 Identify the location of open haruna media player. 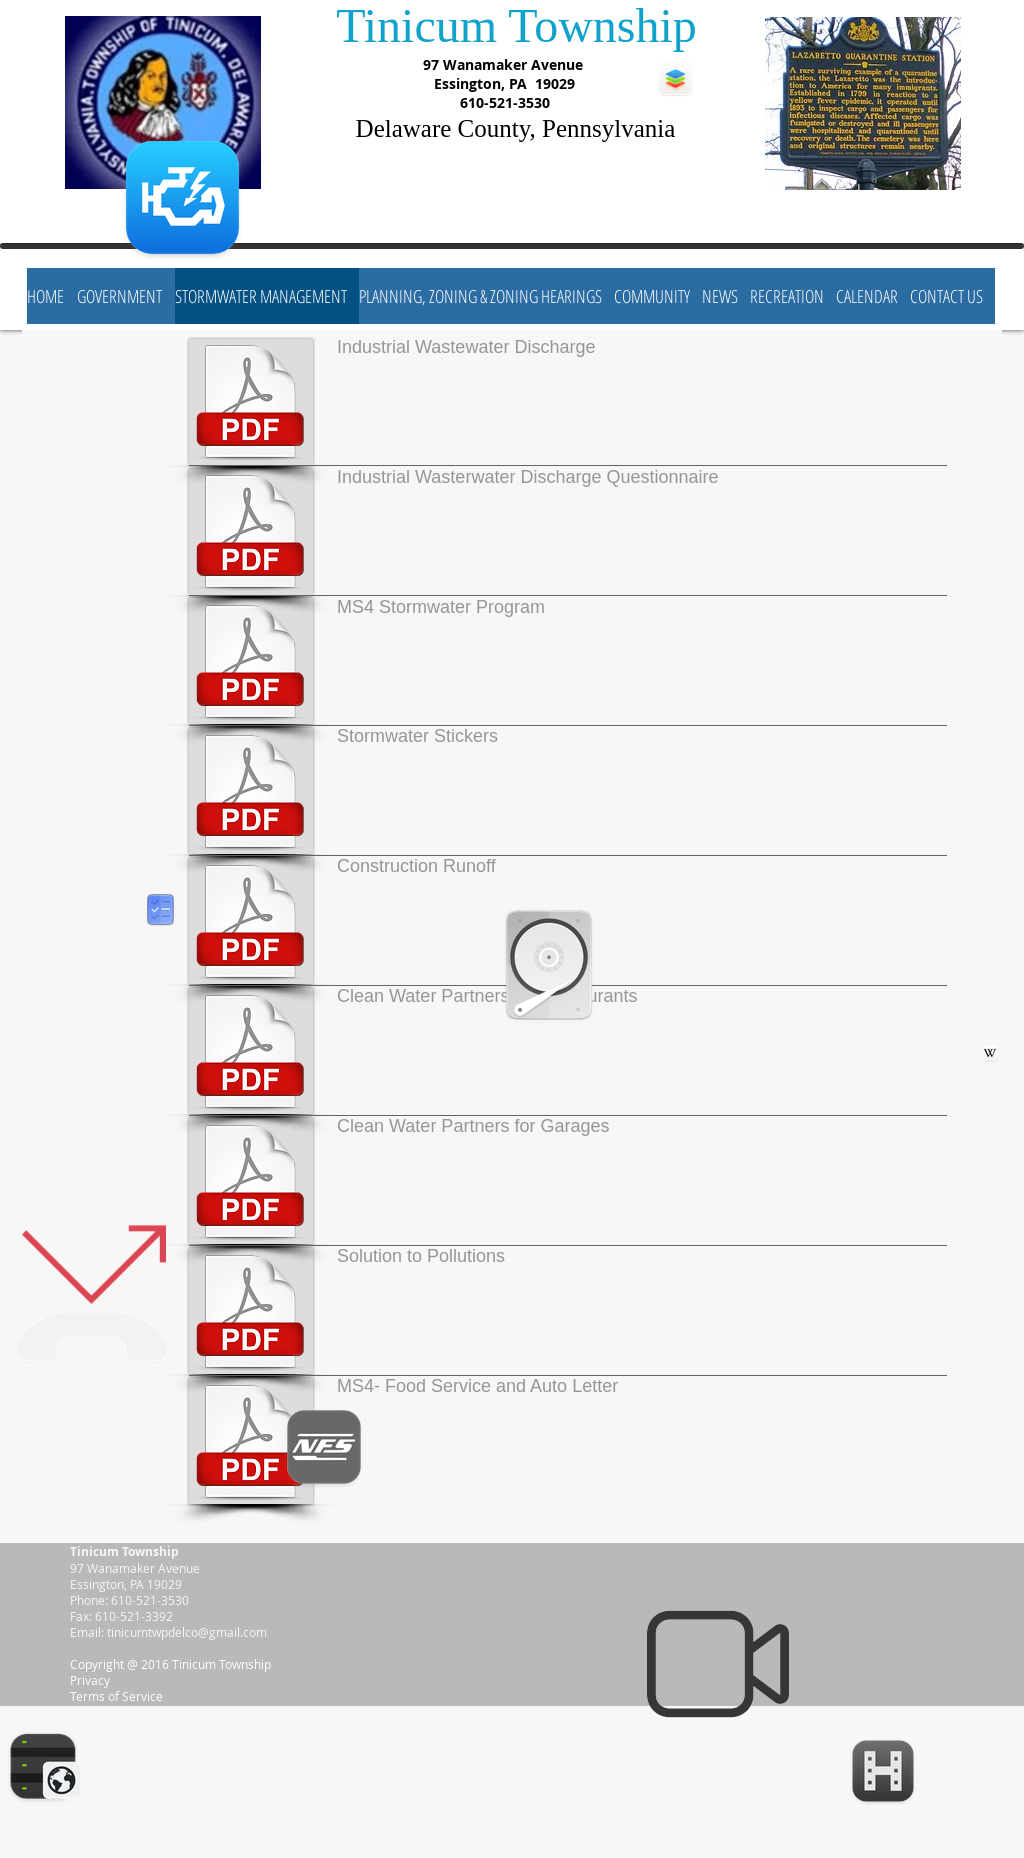
(883, 1771).